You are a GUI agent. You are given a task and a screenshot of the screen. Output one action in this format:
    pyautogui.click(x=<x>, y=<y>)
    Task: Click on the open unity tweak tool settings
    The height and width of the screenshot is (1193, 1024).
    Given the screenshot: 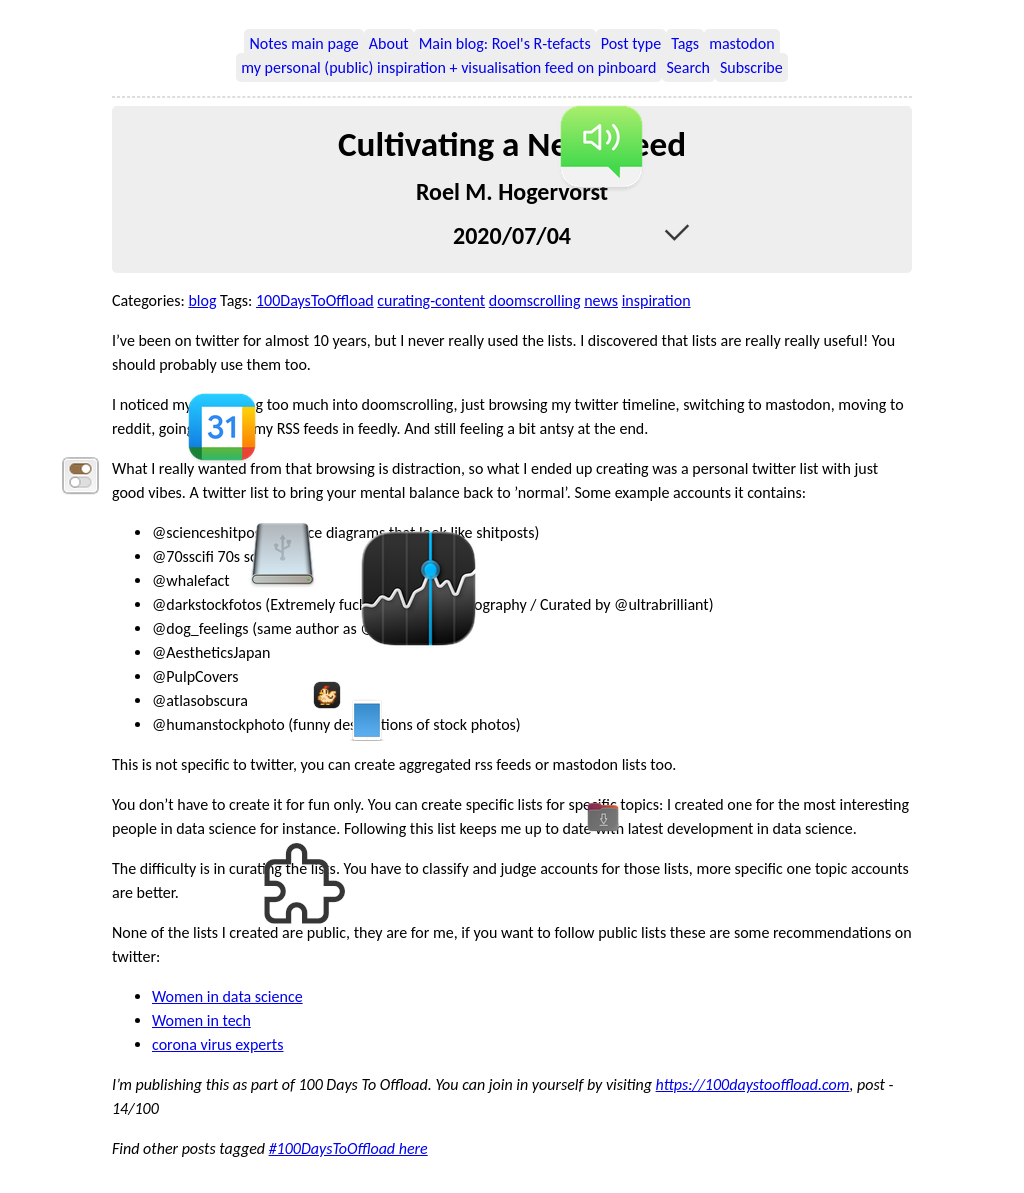 What is the action you would take?
    pyautogui.click(x=80, y=475)
    